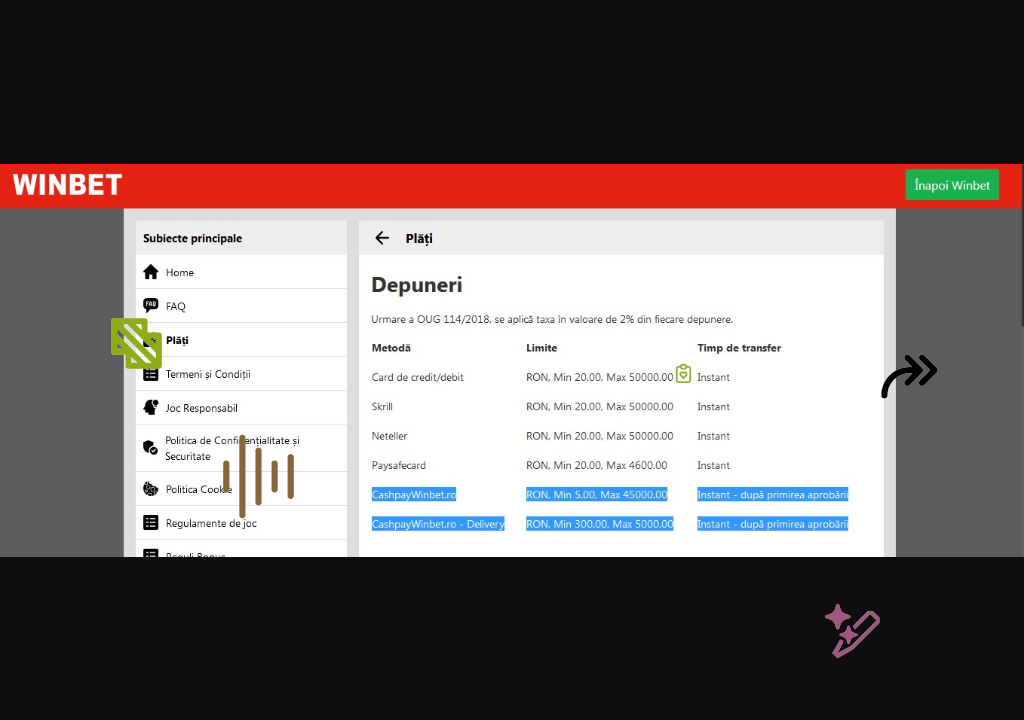  I want to click on edit with AI assistance, so click(854, 633).